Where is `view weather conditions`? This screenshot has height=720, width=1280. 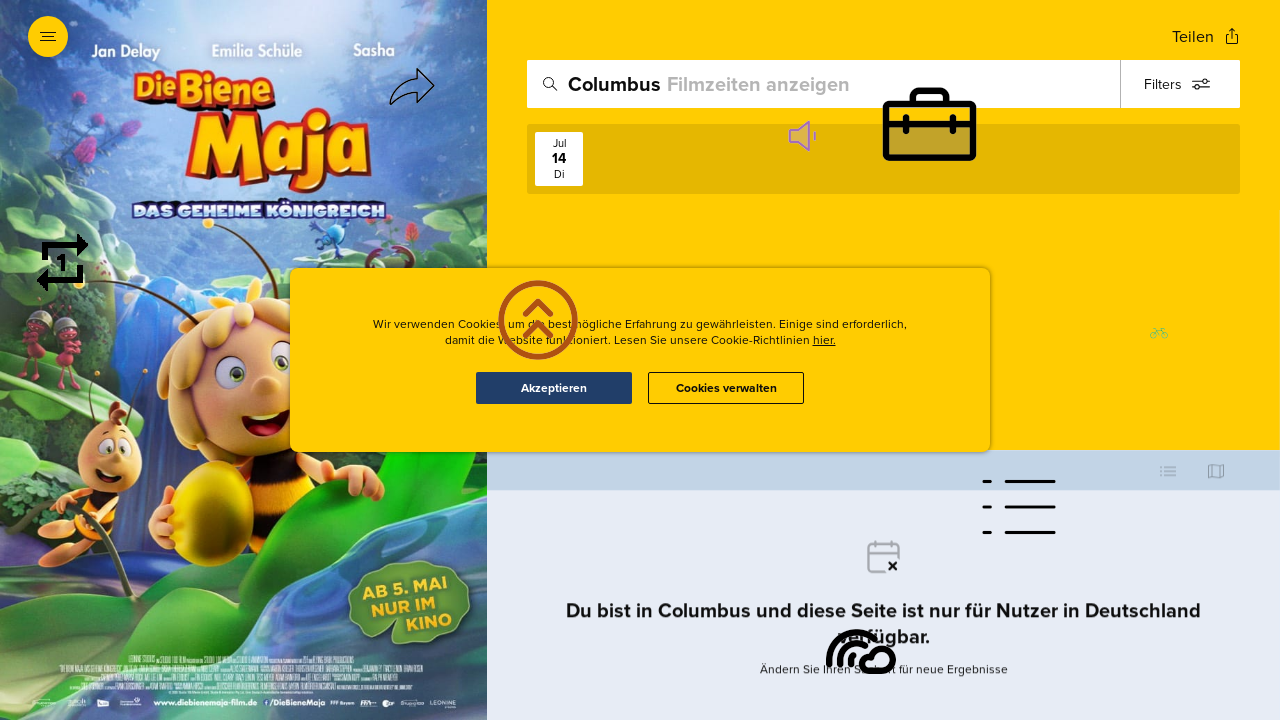 view weather conditions is located at coordinates (861, 651).